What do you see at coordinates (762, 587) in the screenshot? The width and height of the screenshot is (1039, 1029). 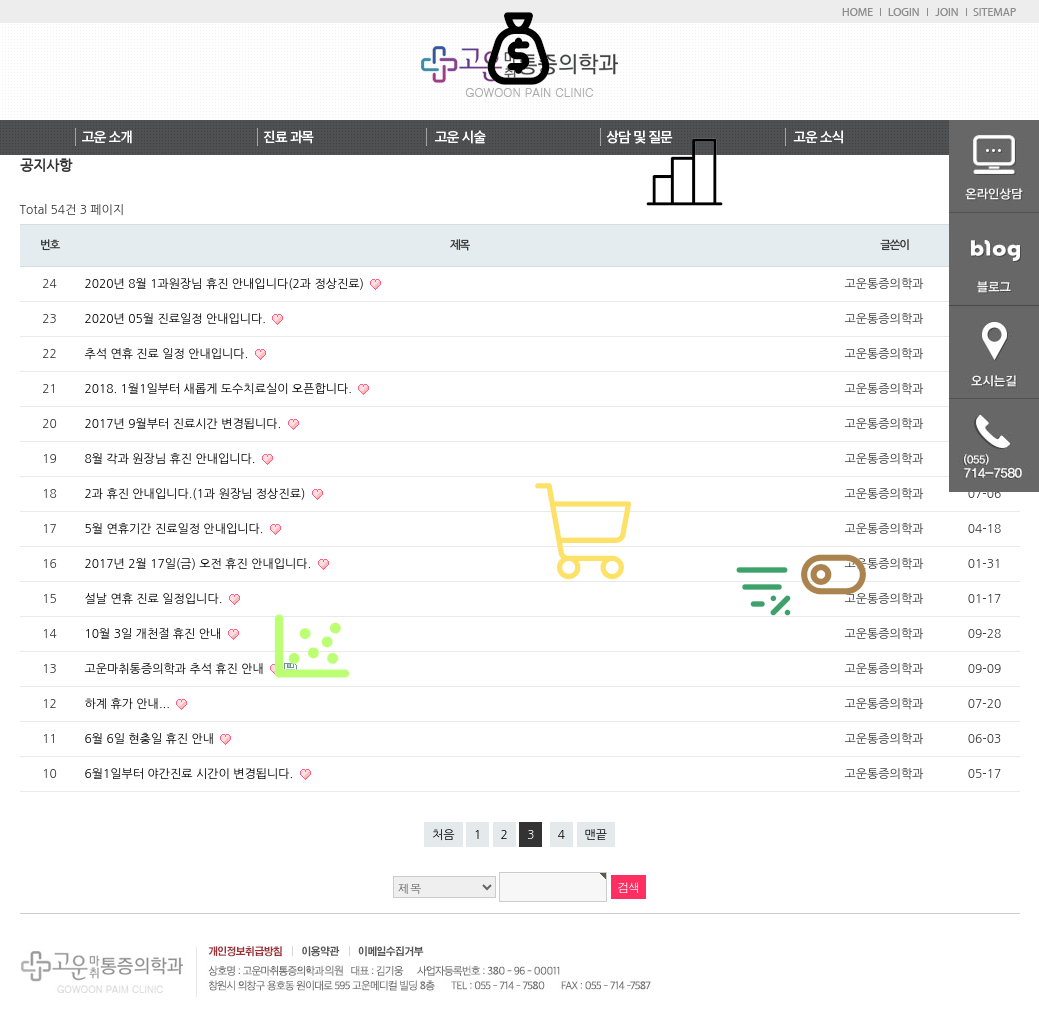 I see `filter items by discount or sale price` at bounding box center [762, 587].